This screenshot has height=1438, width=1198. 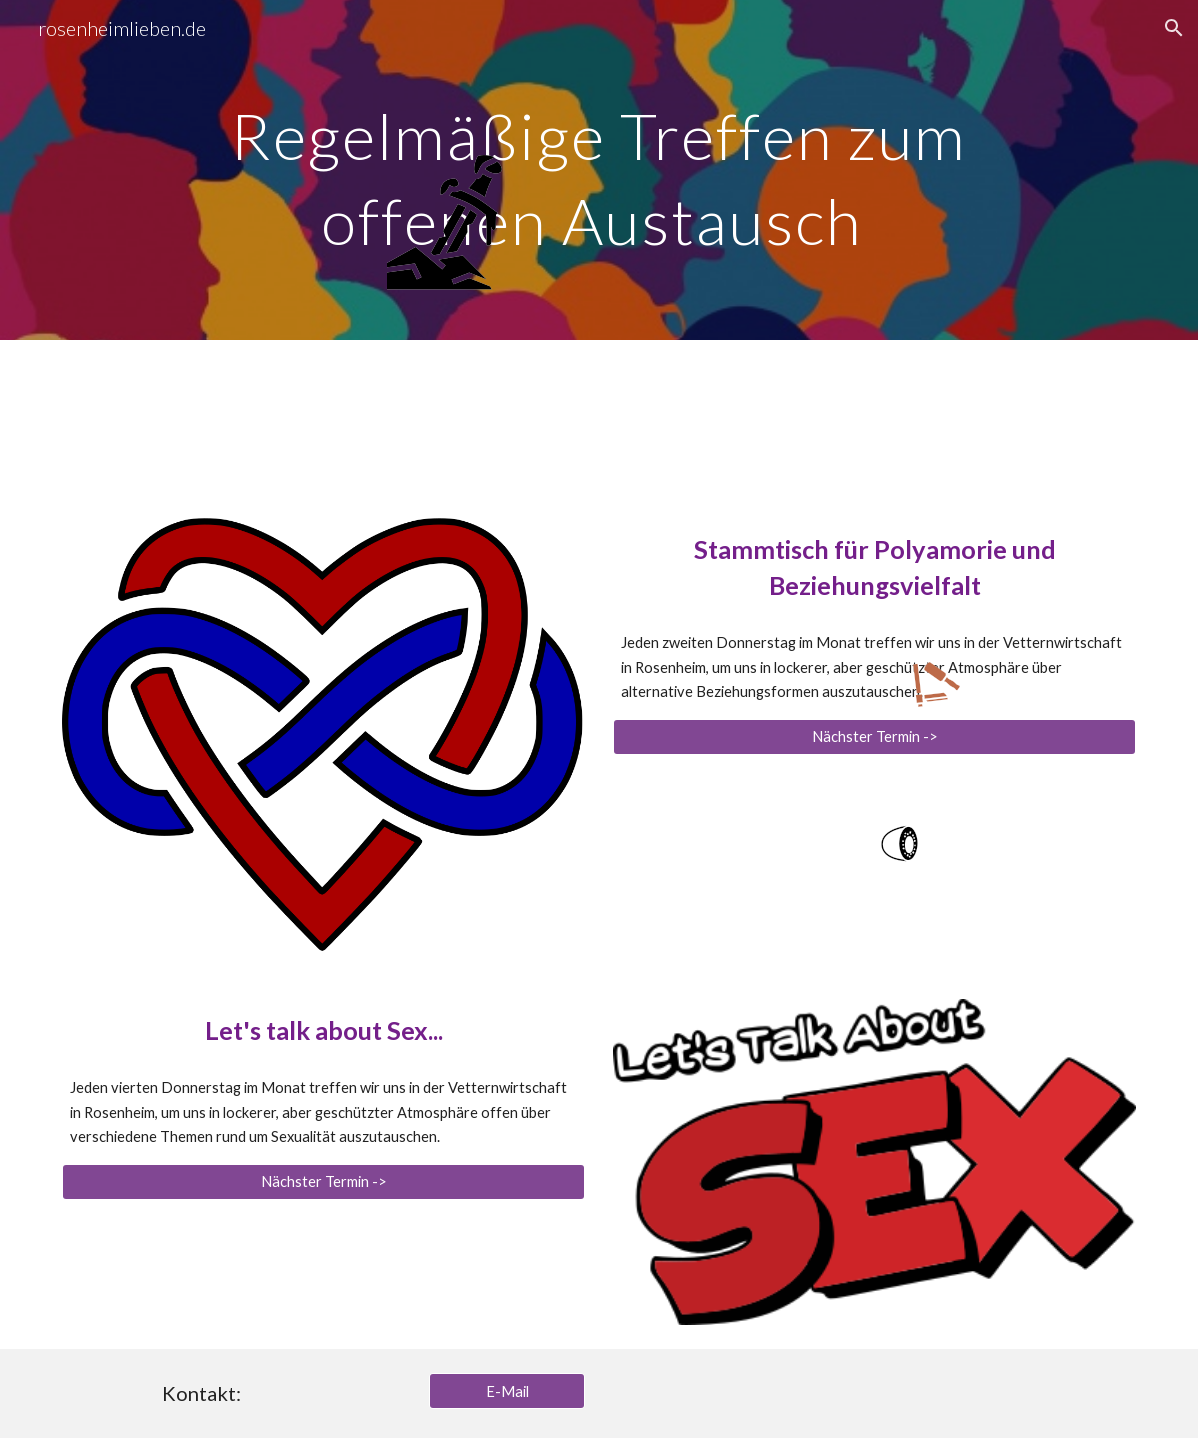 I want to click on select a melee weapon in game inventory, so click(x=453, y=221).